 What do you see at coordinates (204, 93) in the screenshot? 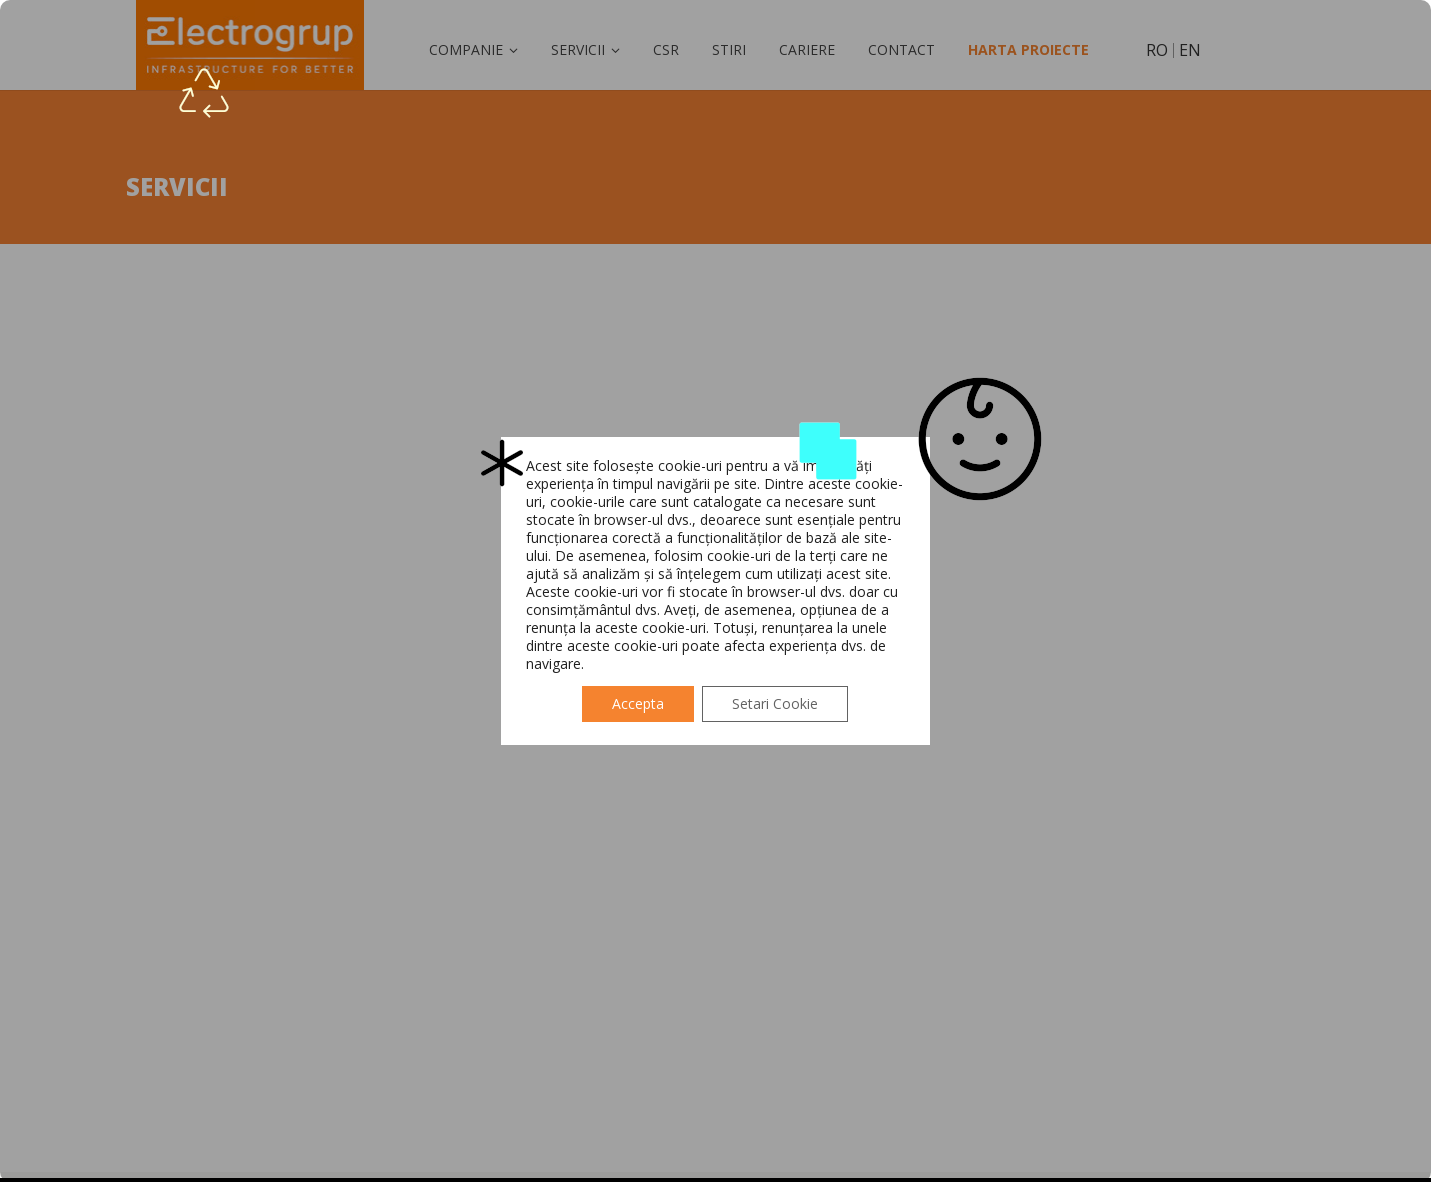
I see `recycle or move item to trash` at bounding box center [204, 93].